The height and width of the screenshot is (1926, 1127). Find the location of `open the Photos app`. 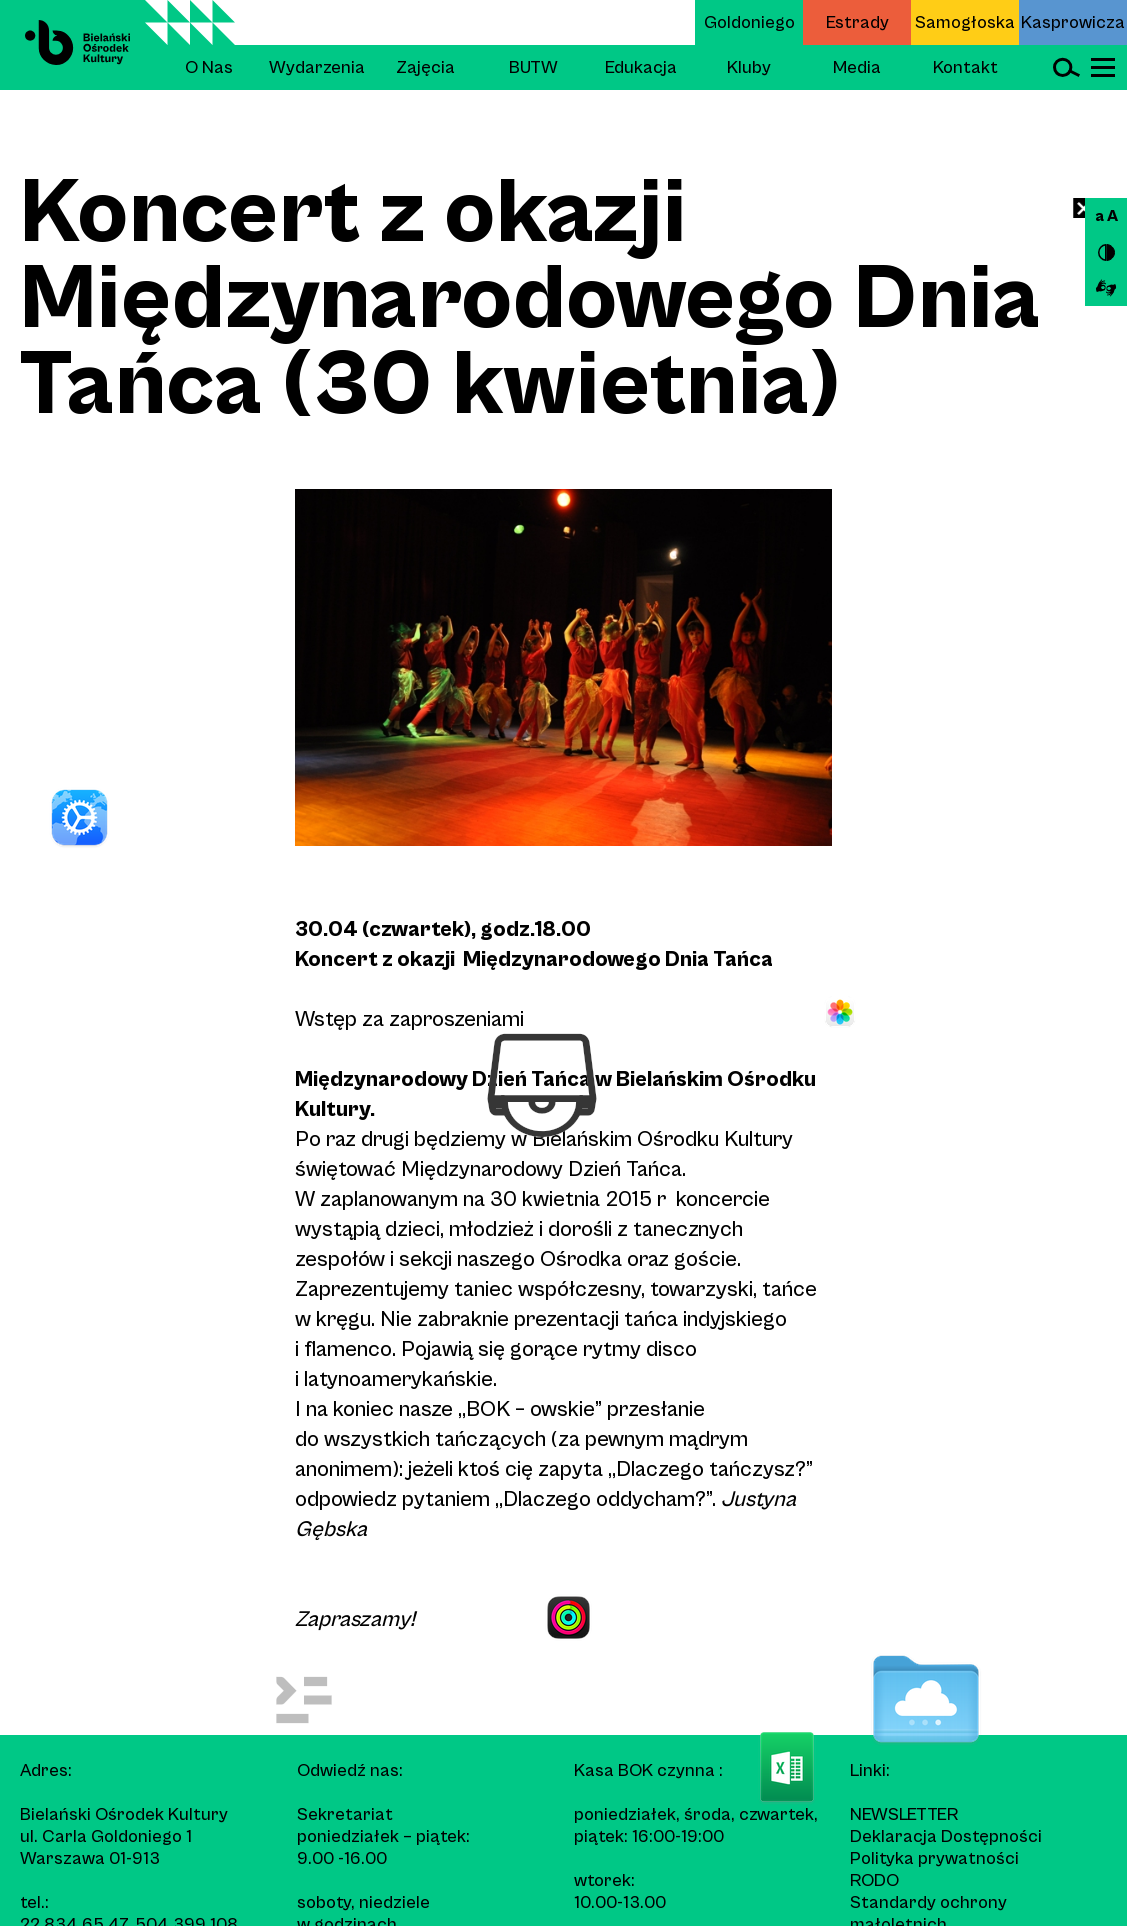

open the Photos app is located at coordinates (840, 1012).